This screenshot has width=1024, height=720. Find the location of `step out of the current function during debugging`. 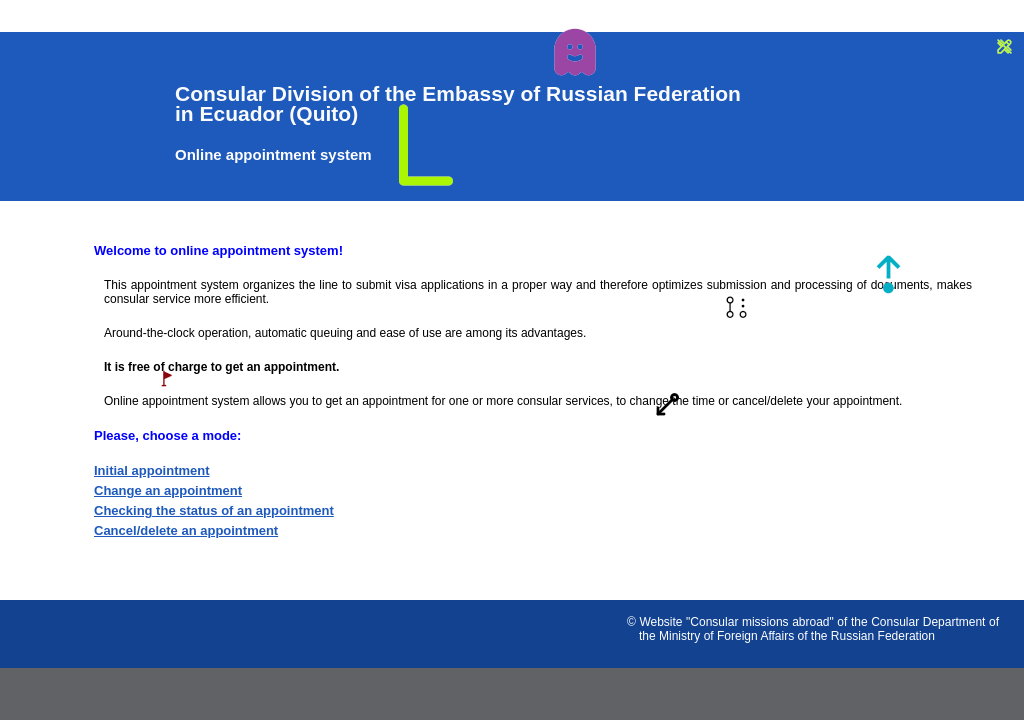

step out of the current function during debugging is located at coordinates (888, 274).